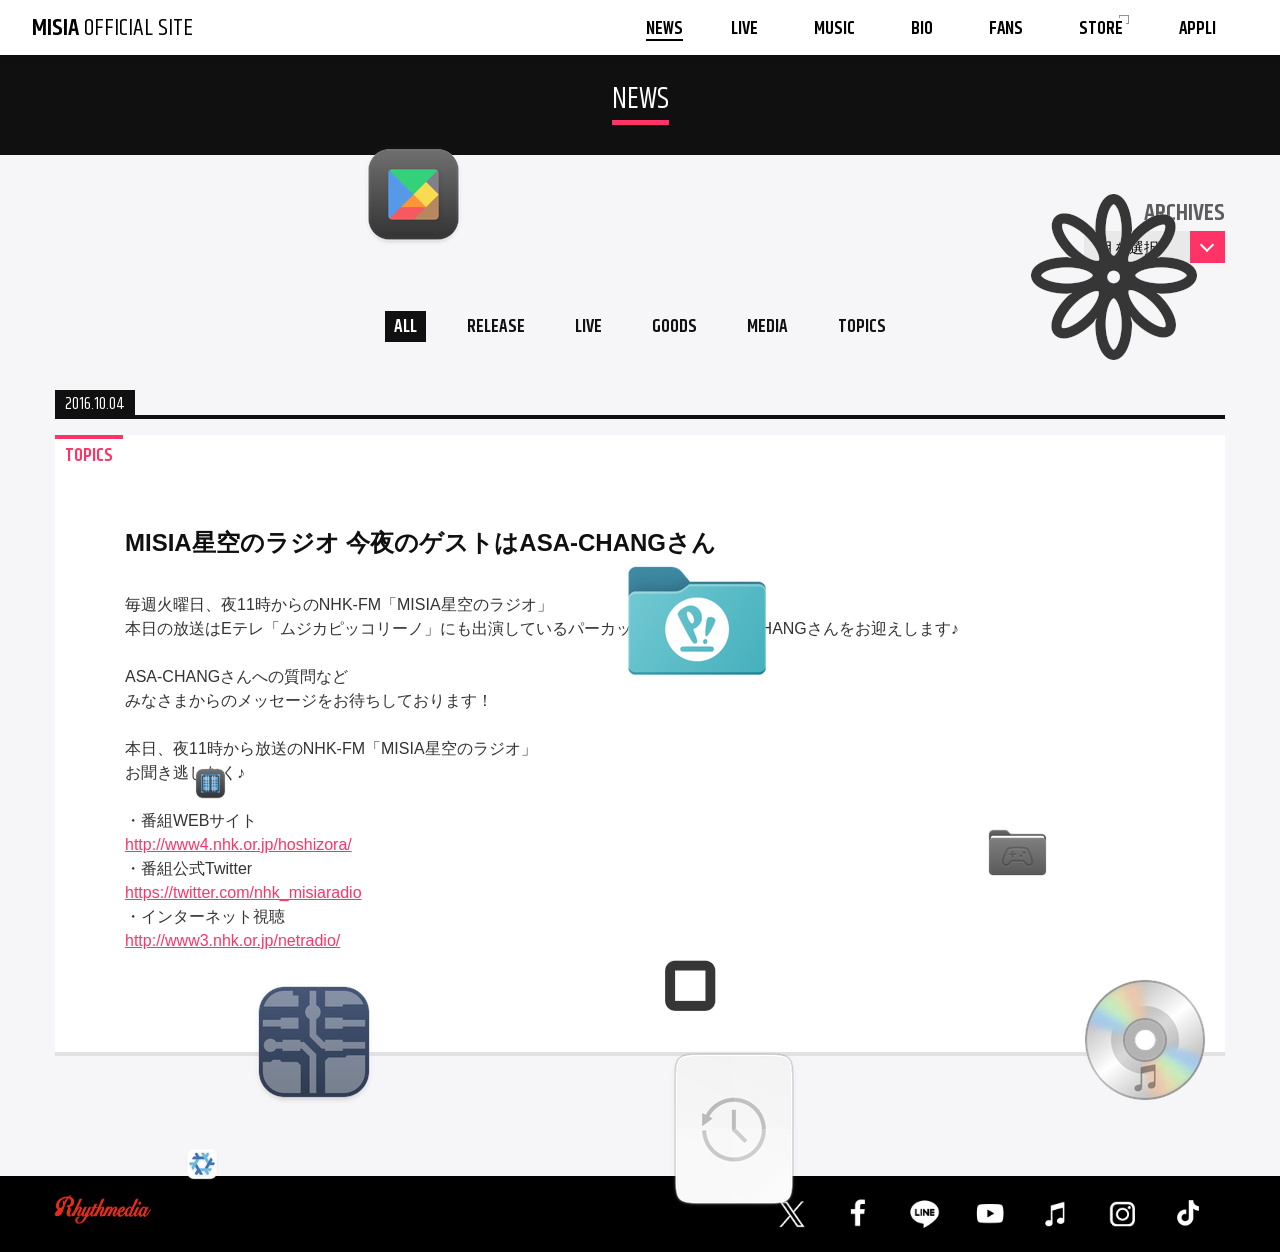 This screenshot has width=1280, height=1252. What do you see at coordinates (210, 783) in the screenshot?
I see `open virtualization container settings` at bounding box center [210, 783].